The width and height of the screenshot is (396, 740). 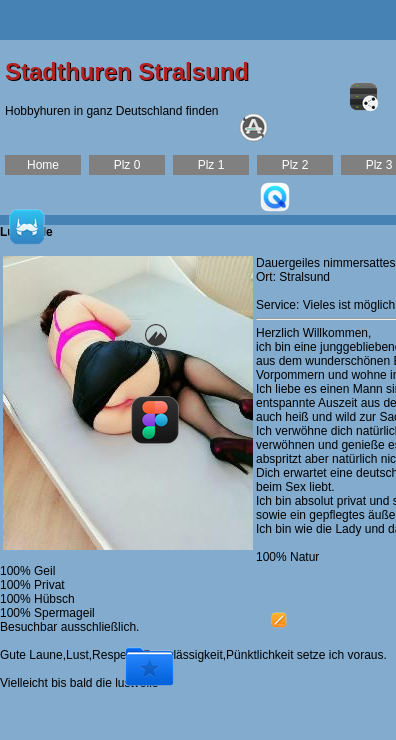 What do you see at coordinates (275, 197) in the screenshot?
I see `open SMPlayer media player` at bounding box center [275, 197].